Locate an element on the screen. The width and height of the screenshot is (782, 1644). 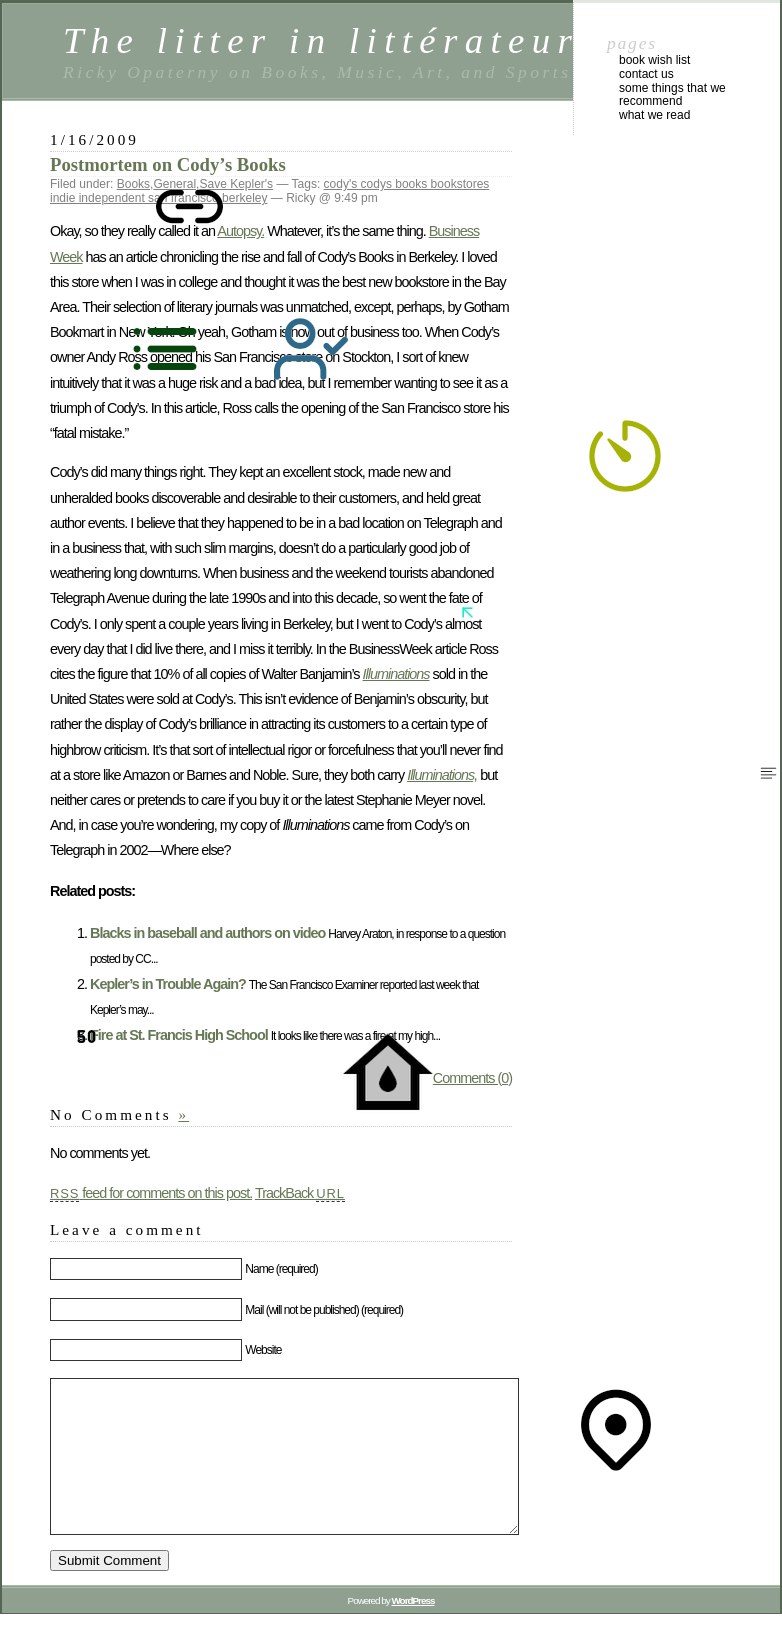
copy or share a link is located at coordinates (189, 206).